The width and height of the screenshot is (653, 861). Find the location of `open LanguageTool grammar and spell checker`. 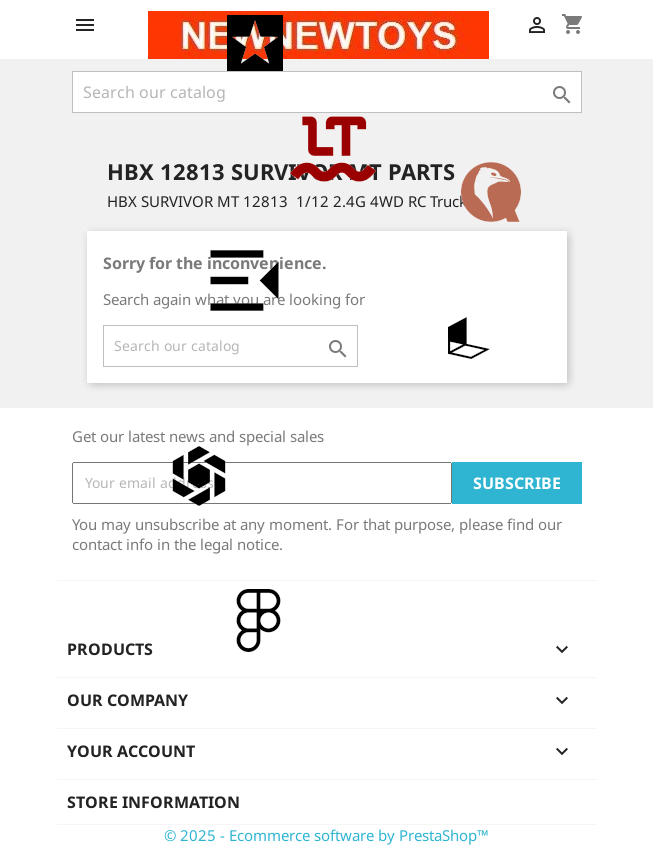

open LanguageTool grammar and spell checker is located at coordinates (333, 149).